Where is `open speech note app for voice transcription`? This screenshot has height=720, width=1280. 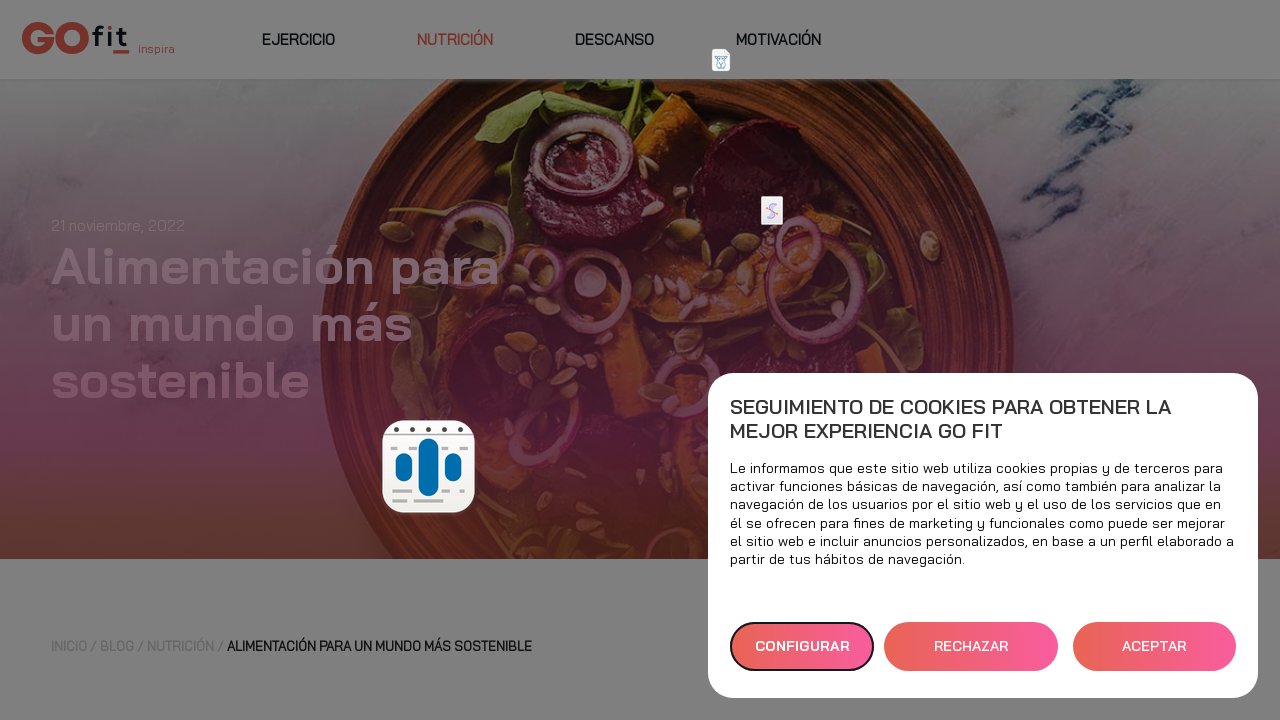 open speech note app for voice transcription is located at coordinates (428, 466).